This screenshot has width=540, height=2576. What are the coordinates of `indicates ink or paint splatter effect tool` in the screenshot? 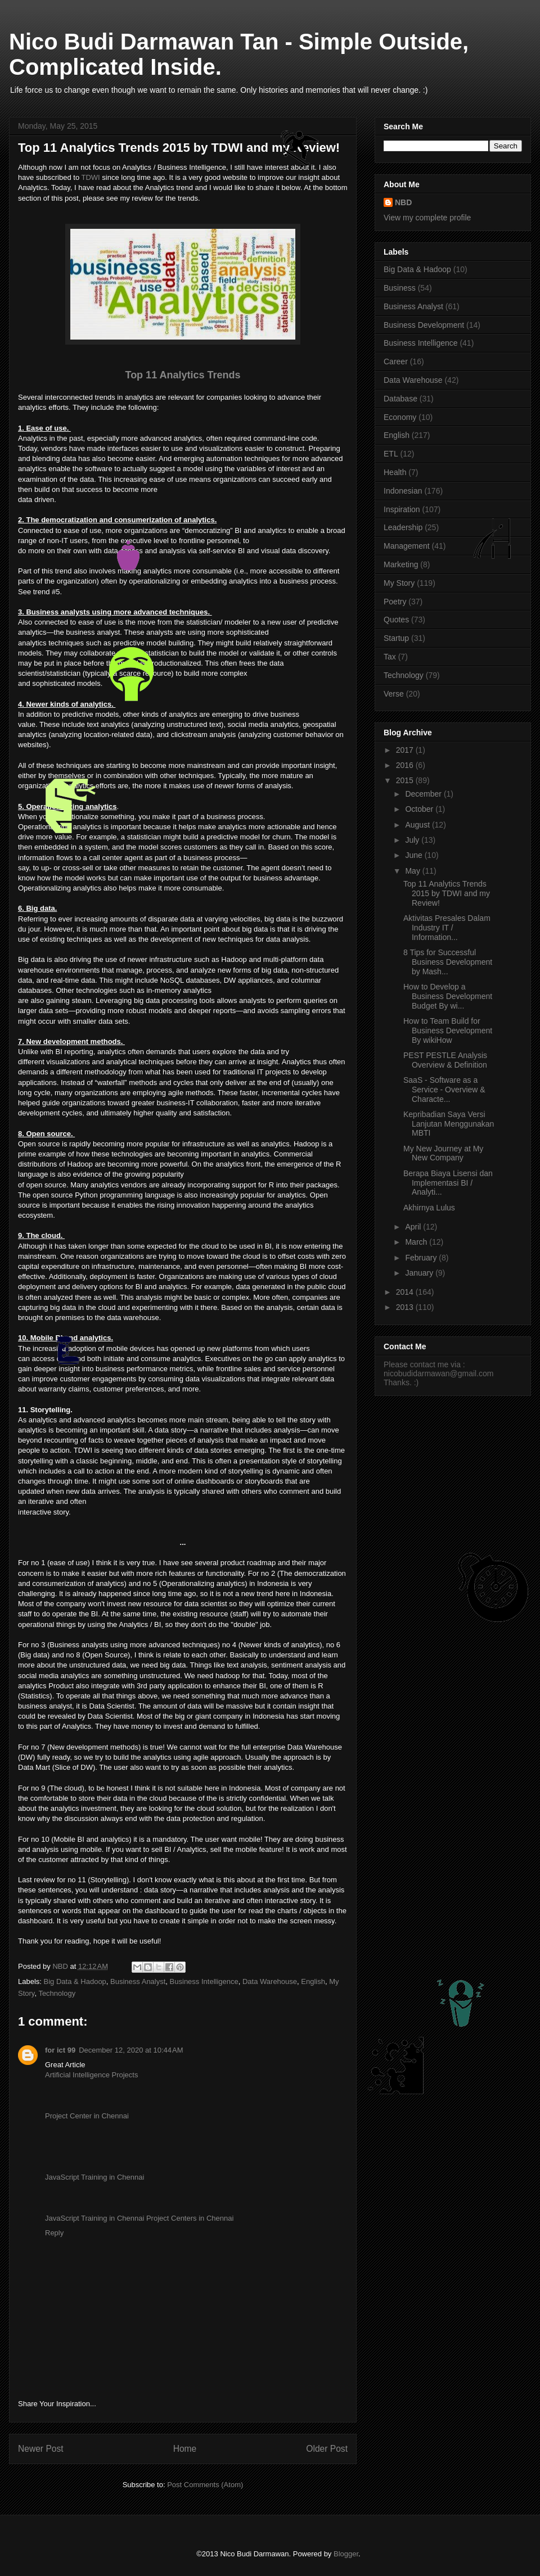 It's located at (395, 2066).